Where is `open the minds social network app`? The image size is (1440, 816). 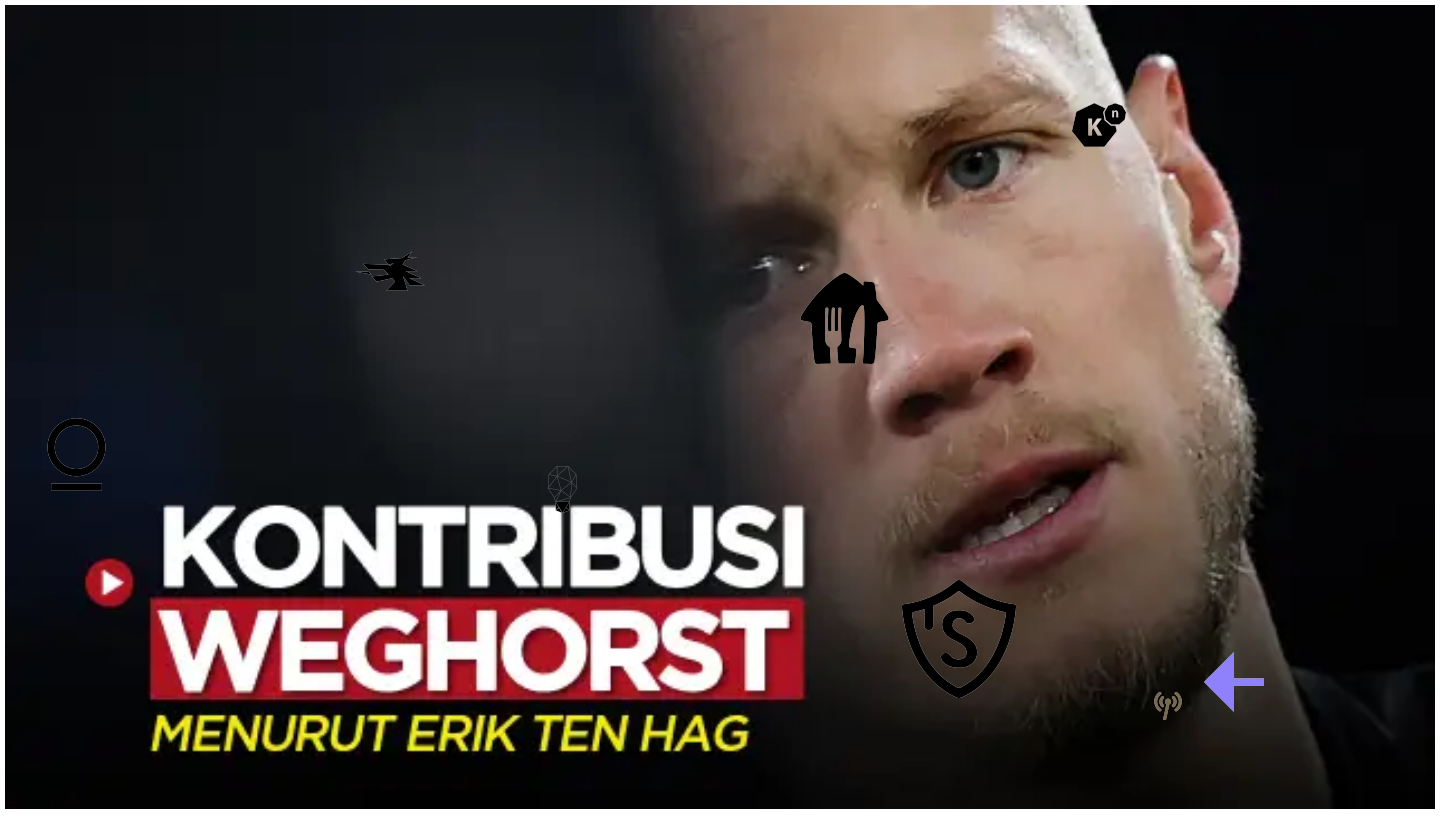
open the minds social network app is located at coordinates (562, 489).